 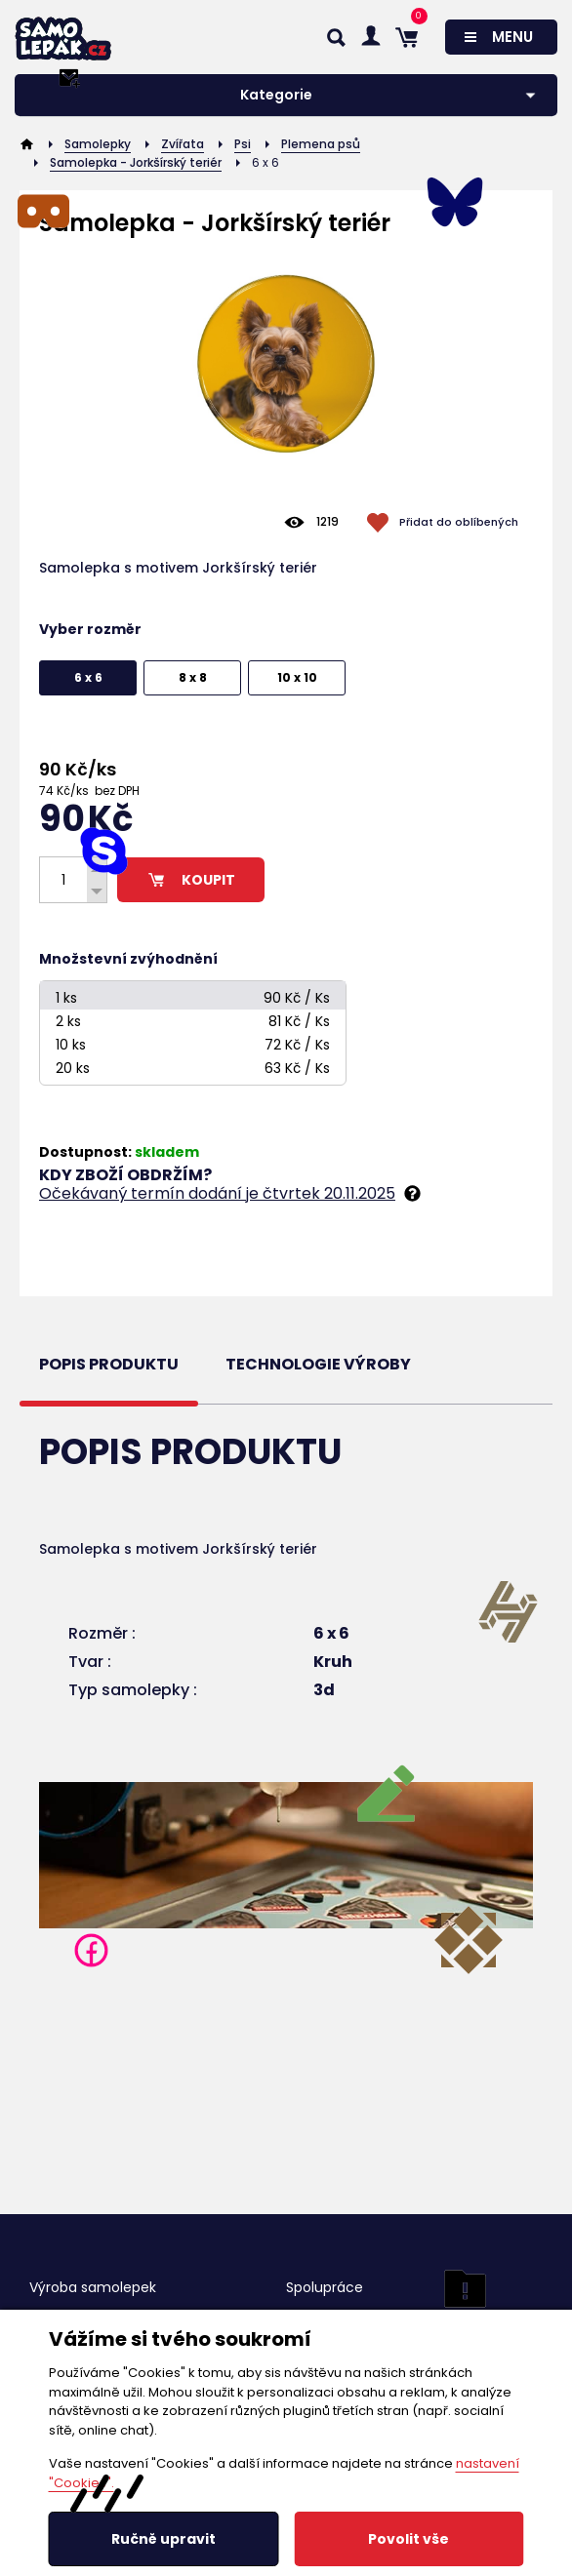 What do you see at coordinates (106, 2493) in the screenshot?
I see `drizzle ORM logo` at bounding box center [106, 2493].